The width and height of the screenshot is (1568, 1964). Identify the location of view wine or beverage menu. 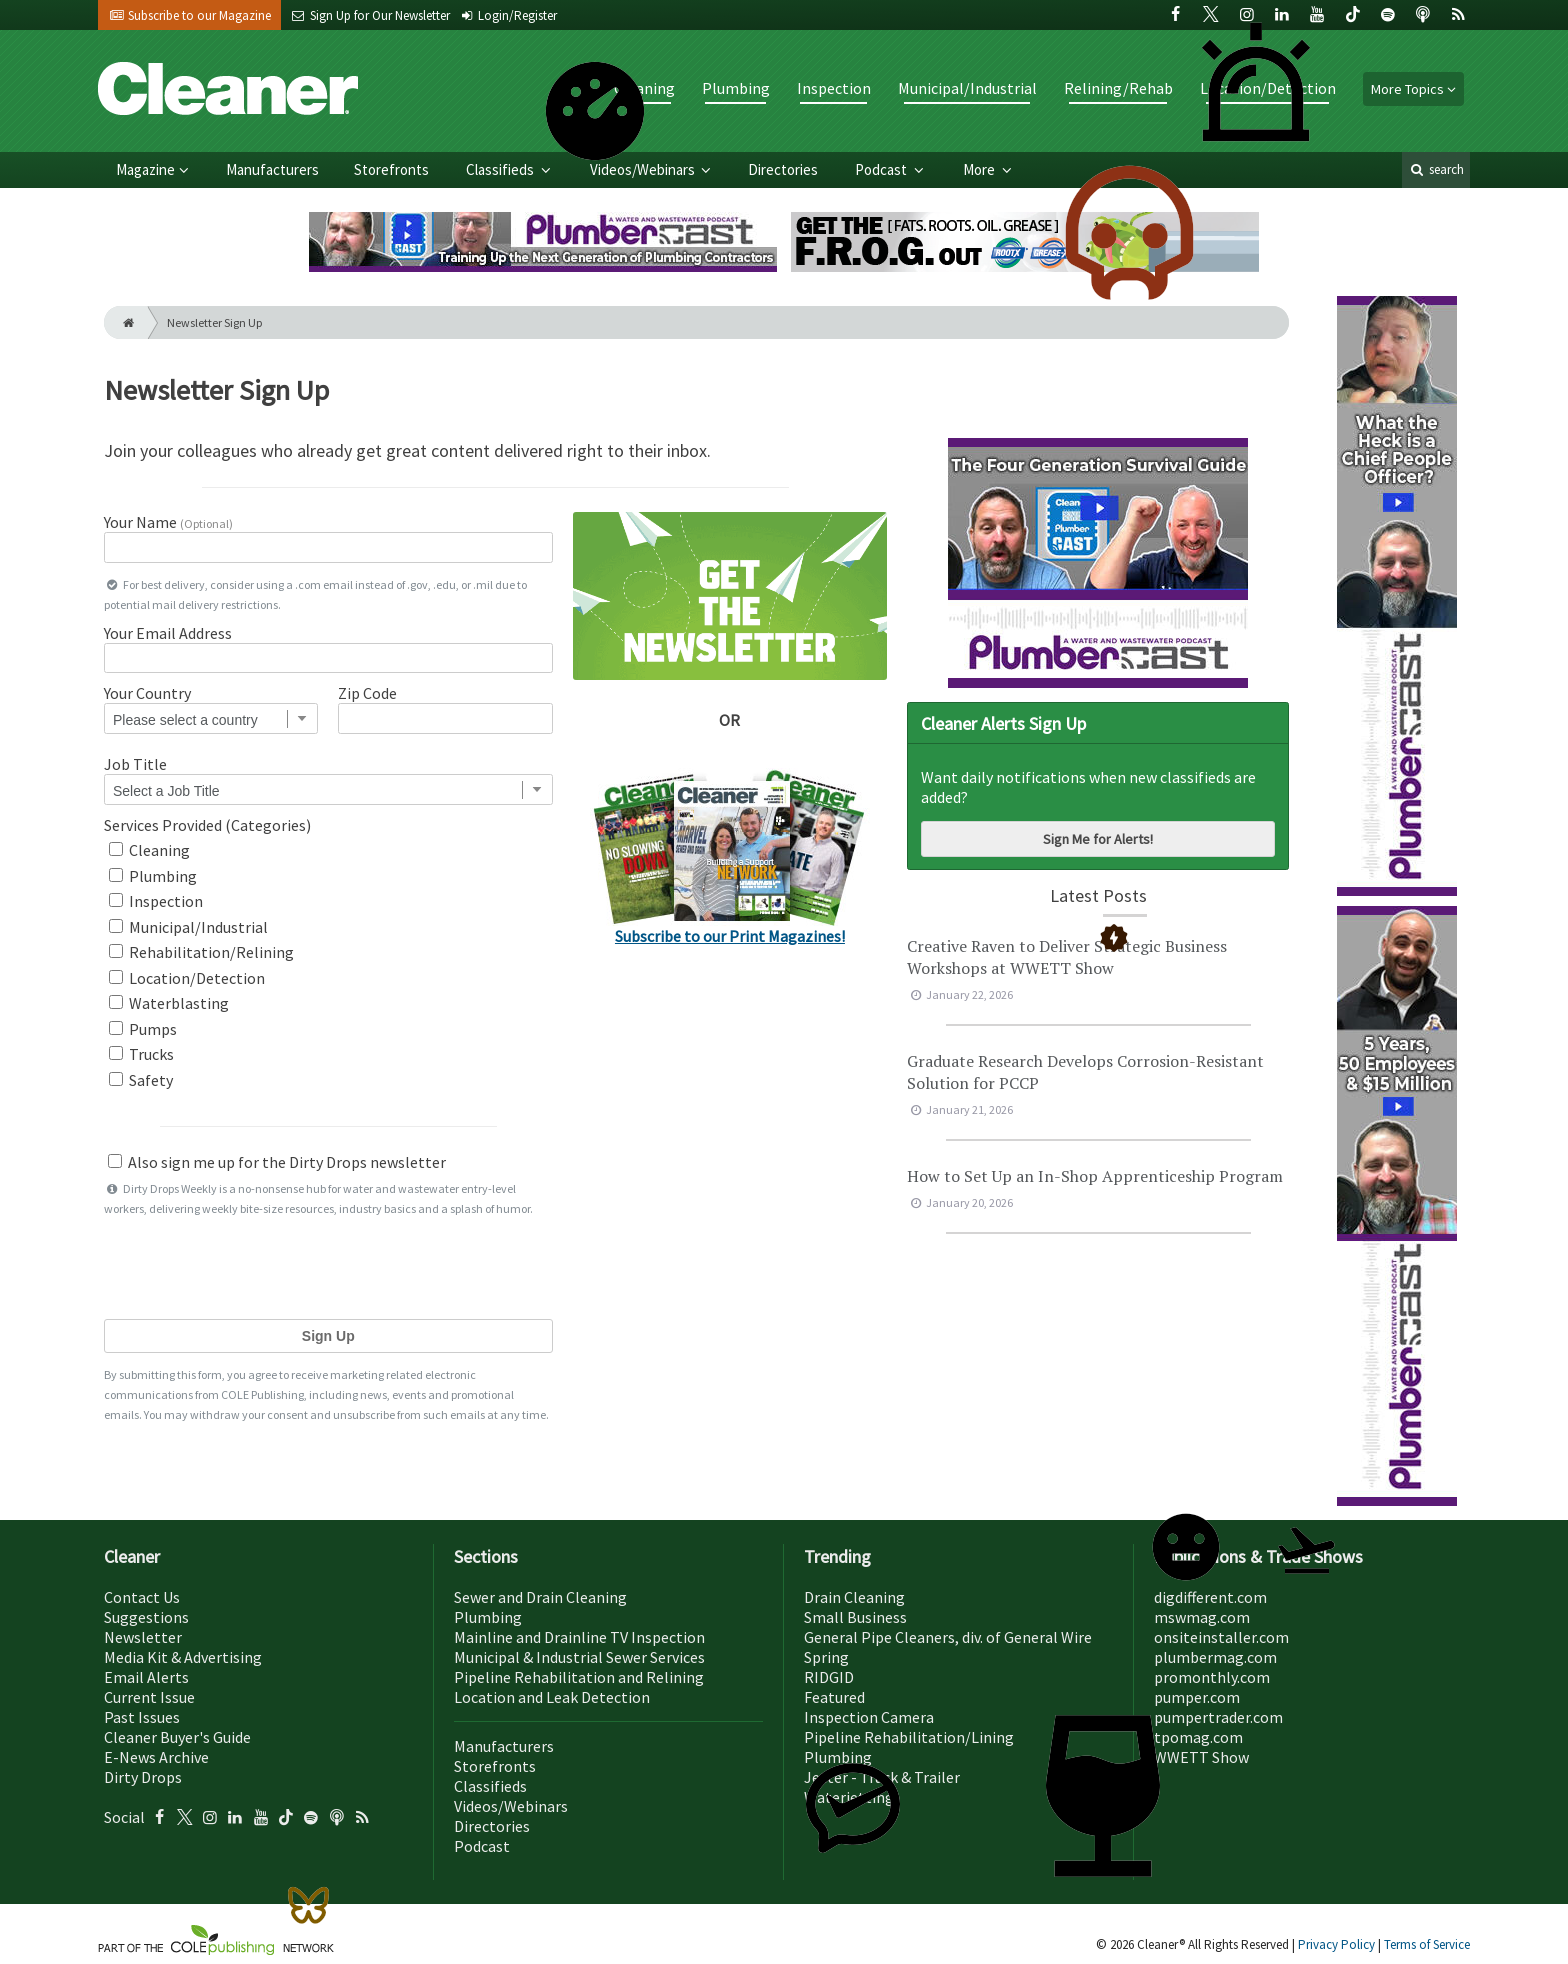
(1103, 1796).